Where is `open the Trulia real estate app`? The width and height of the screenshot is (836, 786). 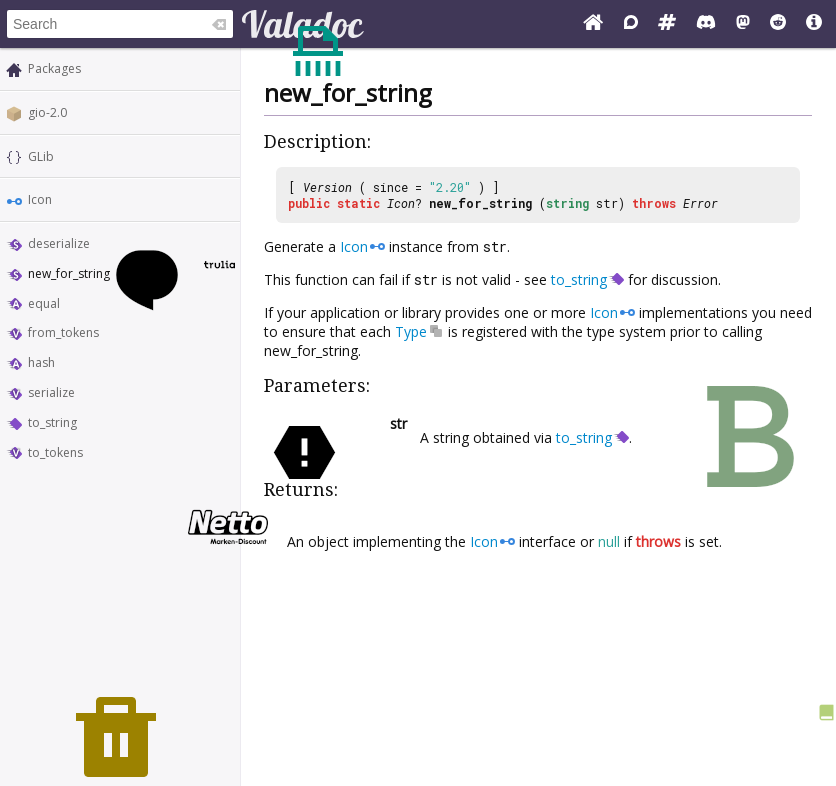
open the Trulia real estate app is located at coordinates (219, 264).